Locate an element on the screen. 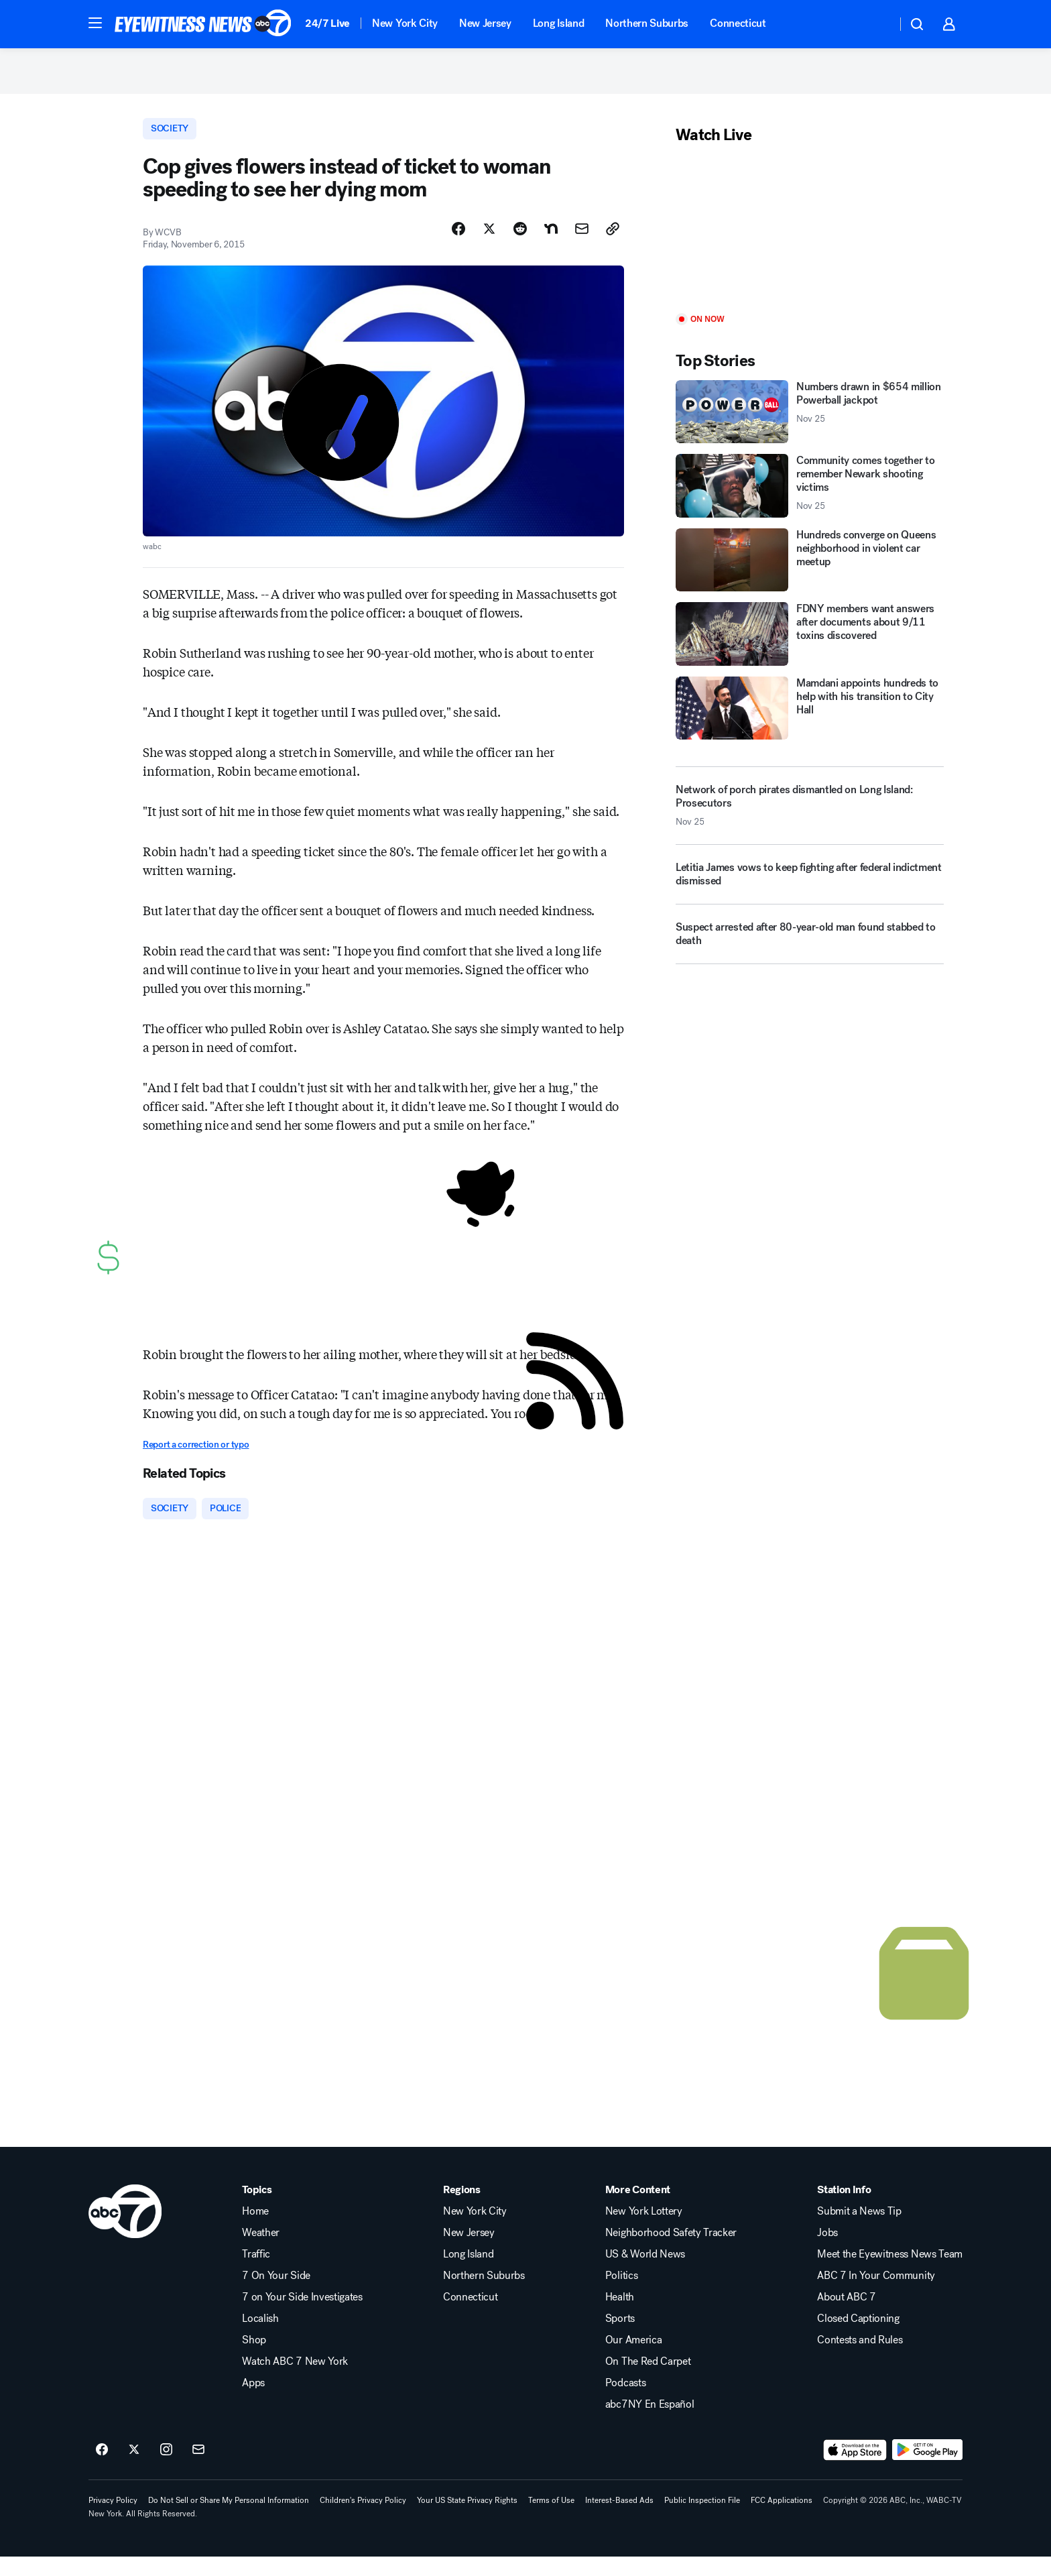  subscribe to RSS feed is located at coordinates (574, 1381).